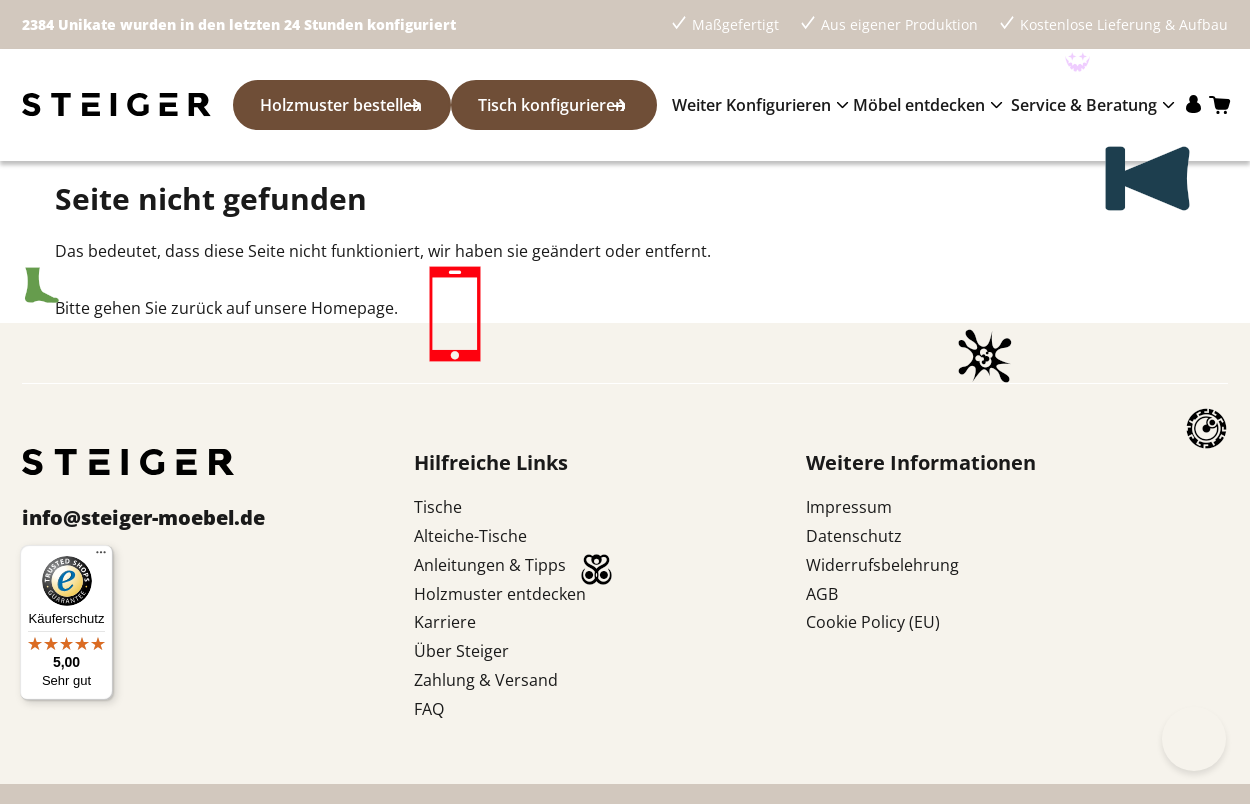  I want to click on indicates a biological or molecular element in a game, so click(985, 356).